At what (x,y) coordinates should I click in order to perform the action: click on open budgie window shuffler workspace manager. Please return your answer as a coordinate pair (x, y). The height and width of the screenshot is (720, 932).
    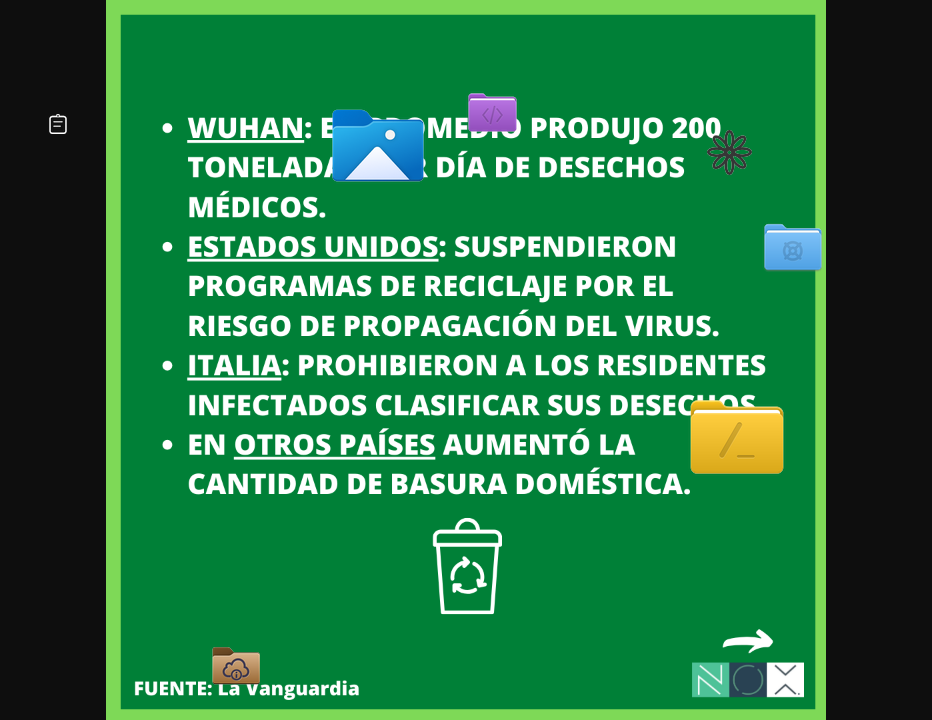
    Looking at the image, I should click on (729, 152).